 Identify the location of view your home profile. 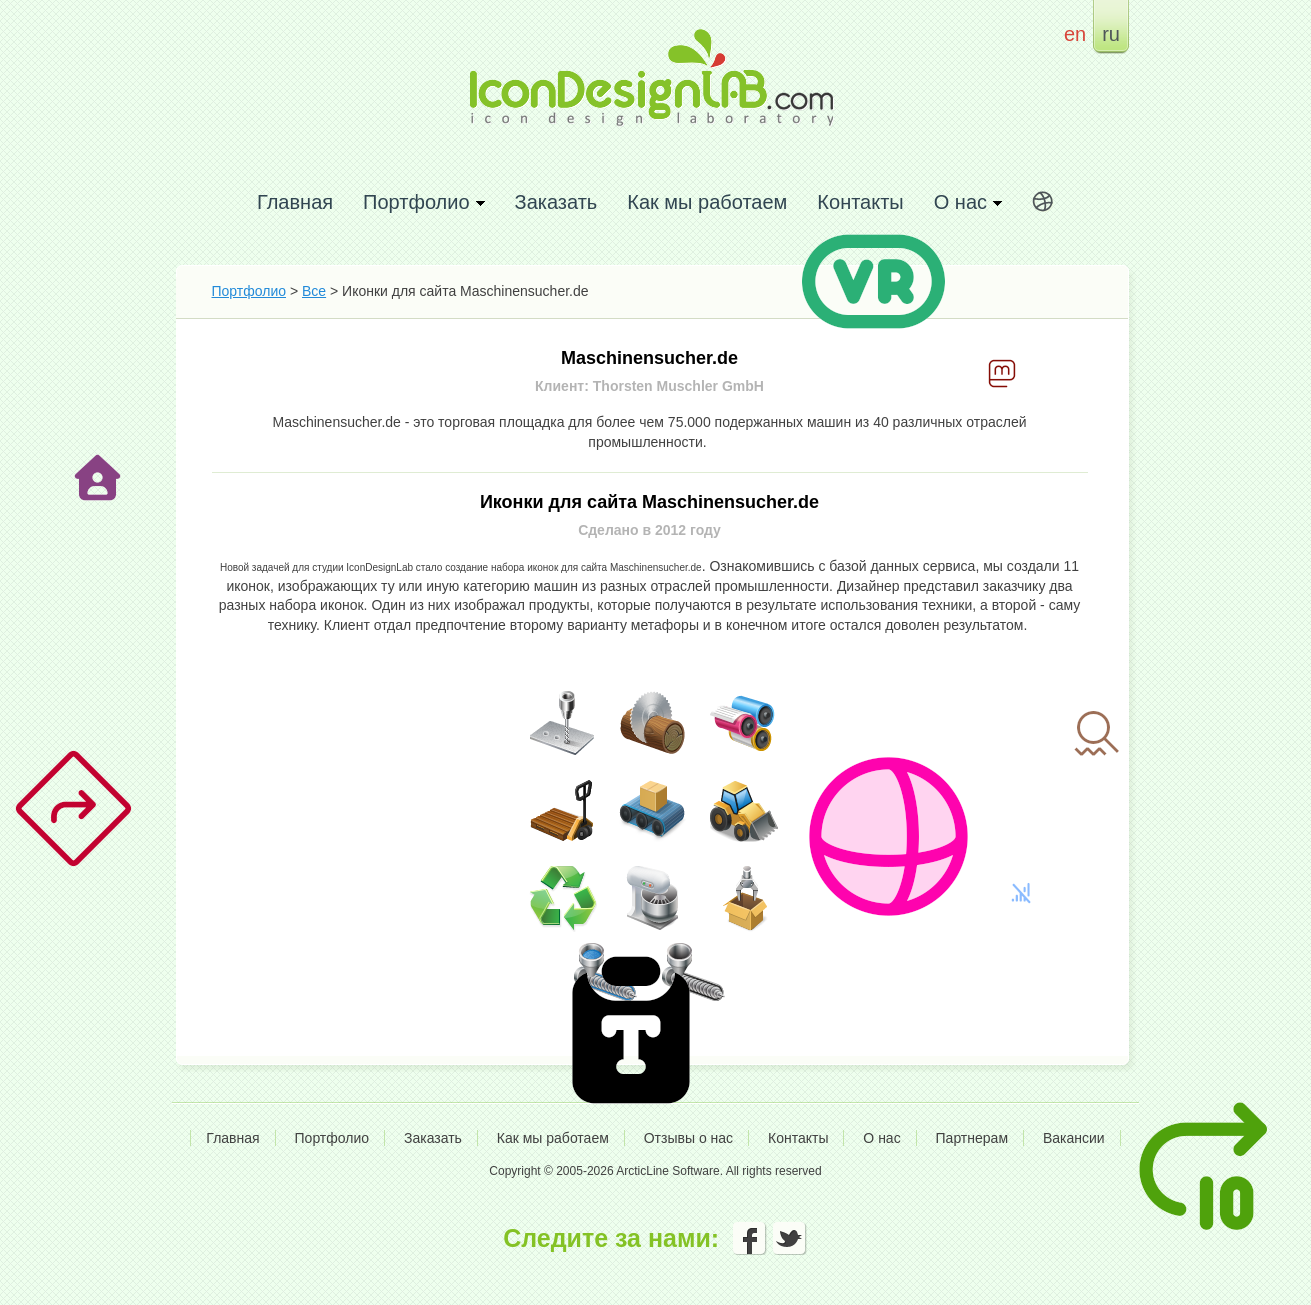
(97, 477).